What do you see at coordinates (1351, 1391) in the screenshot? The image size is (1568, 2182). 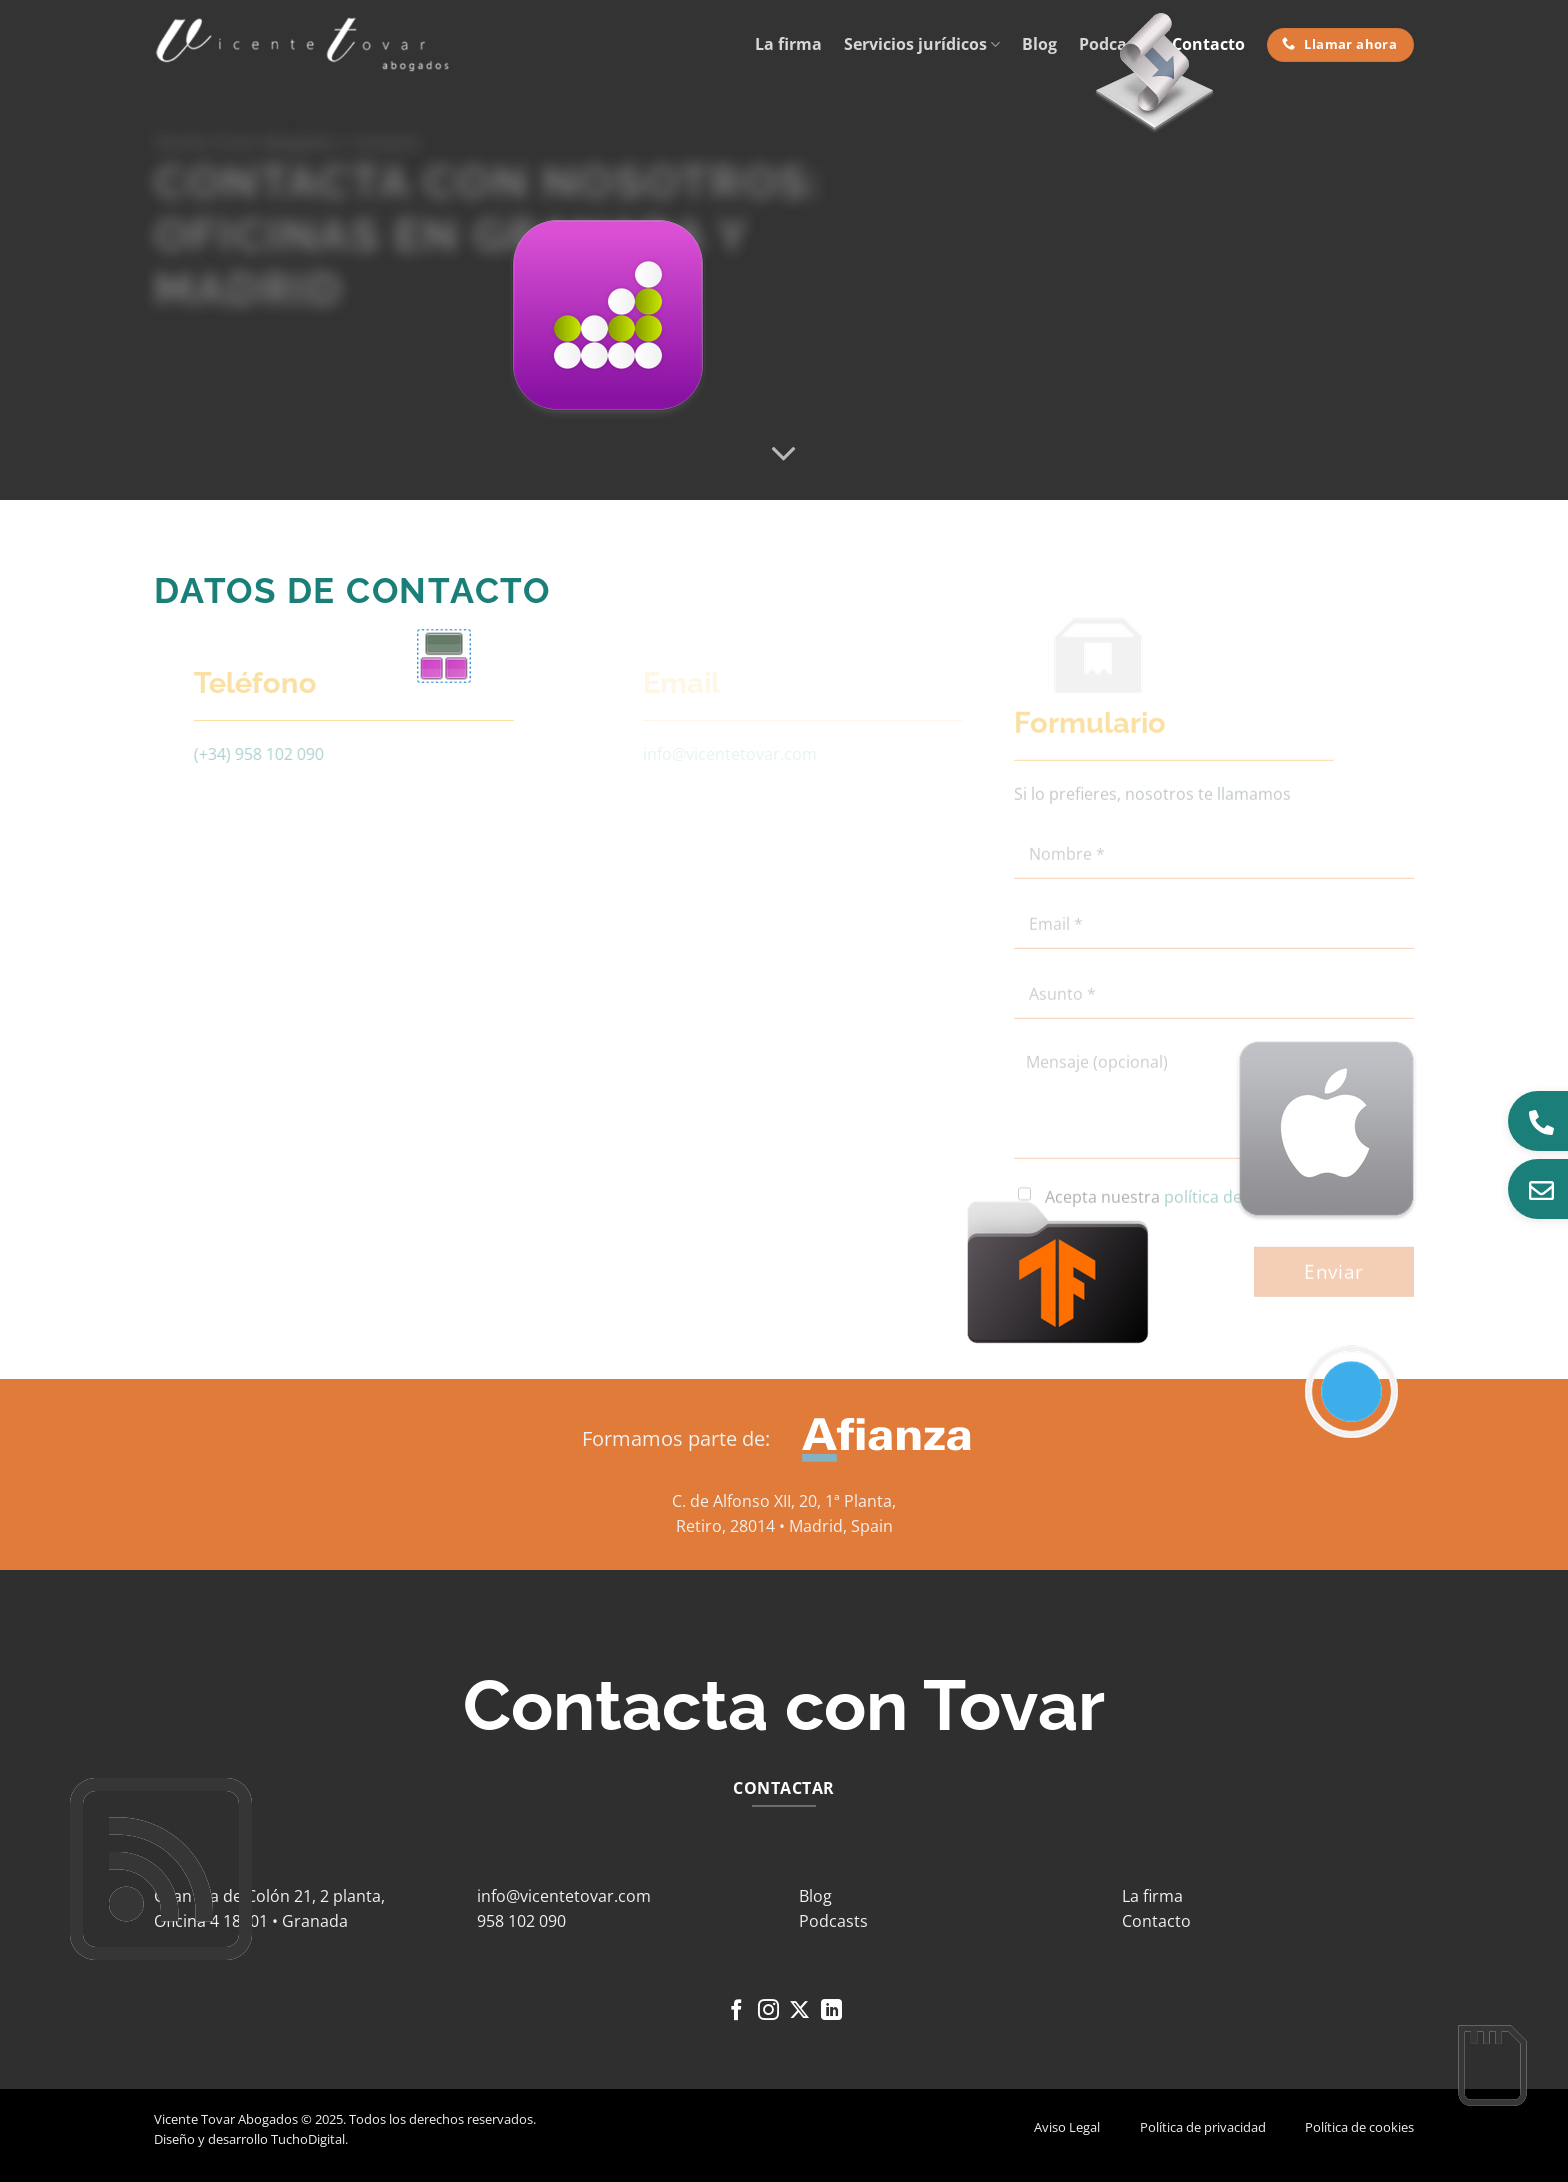 I see `indicates an active process or task in progress` at bounding box center [1351, 1391].